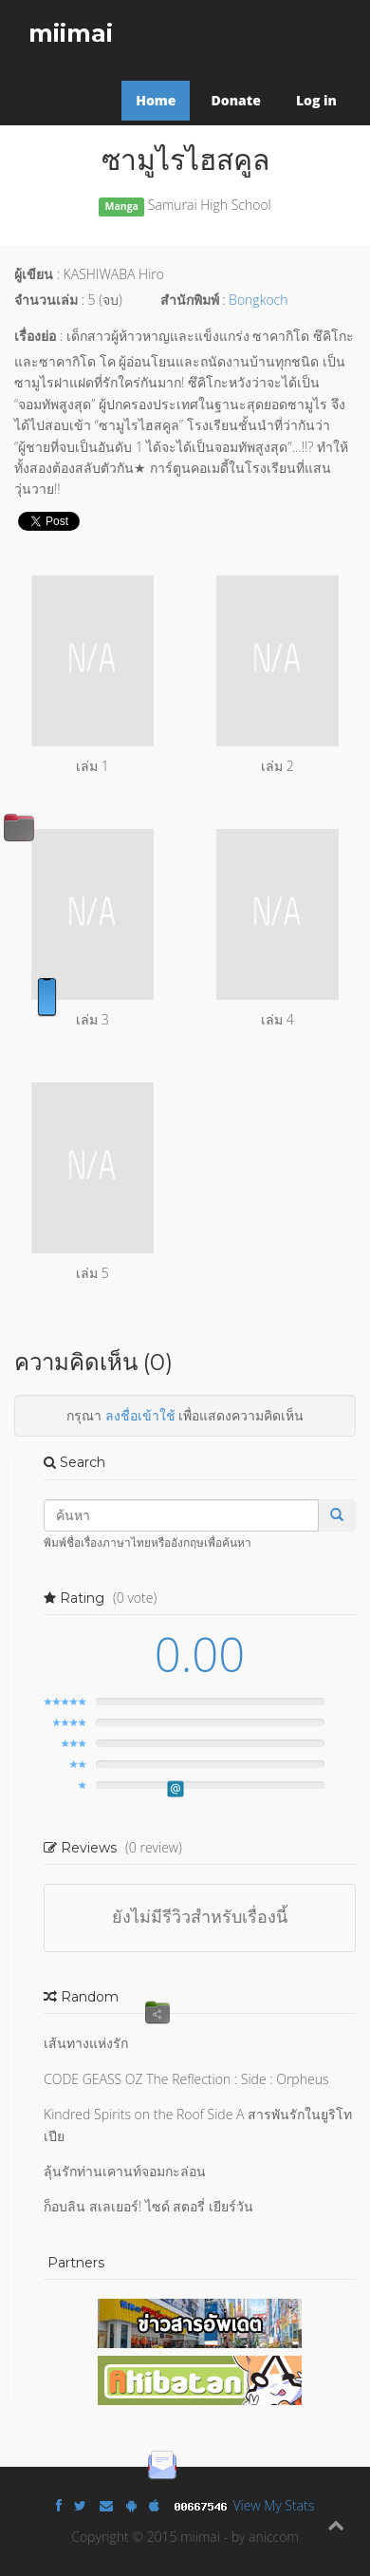 Image resolution: width=370 pixels, height=2576 pixels. I want to click on open folder to view contents, so click(19, 827).